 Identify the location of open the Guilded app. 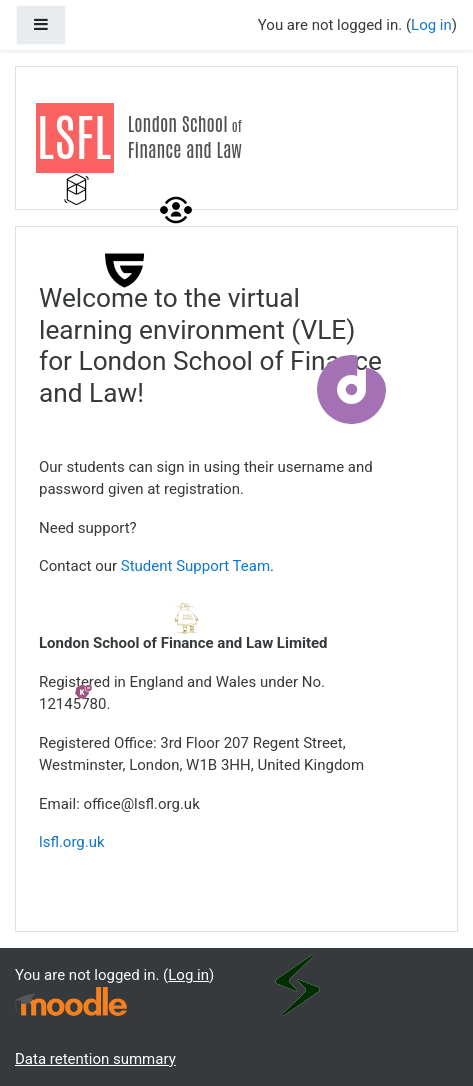
(124, 270).